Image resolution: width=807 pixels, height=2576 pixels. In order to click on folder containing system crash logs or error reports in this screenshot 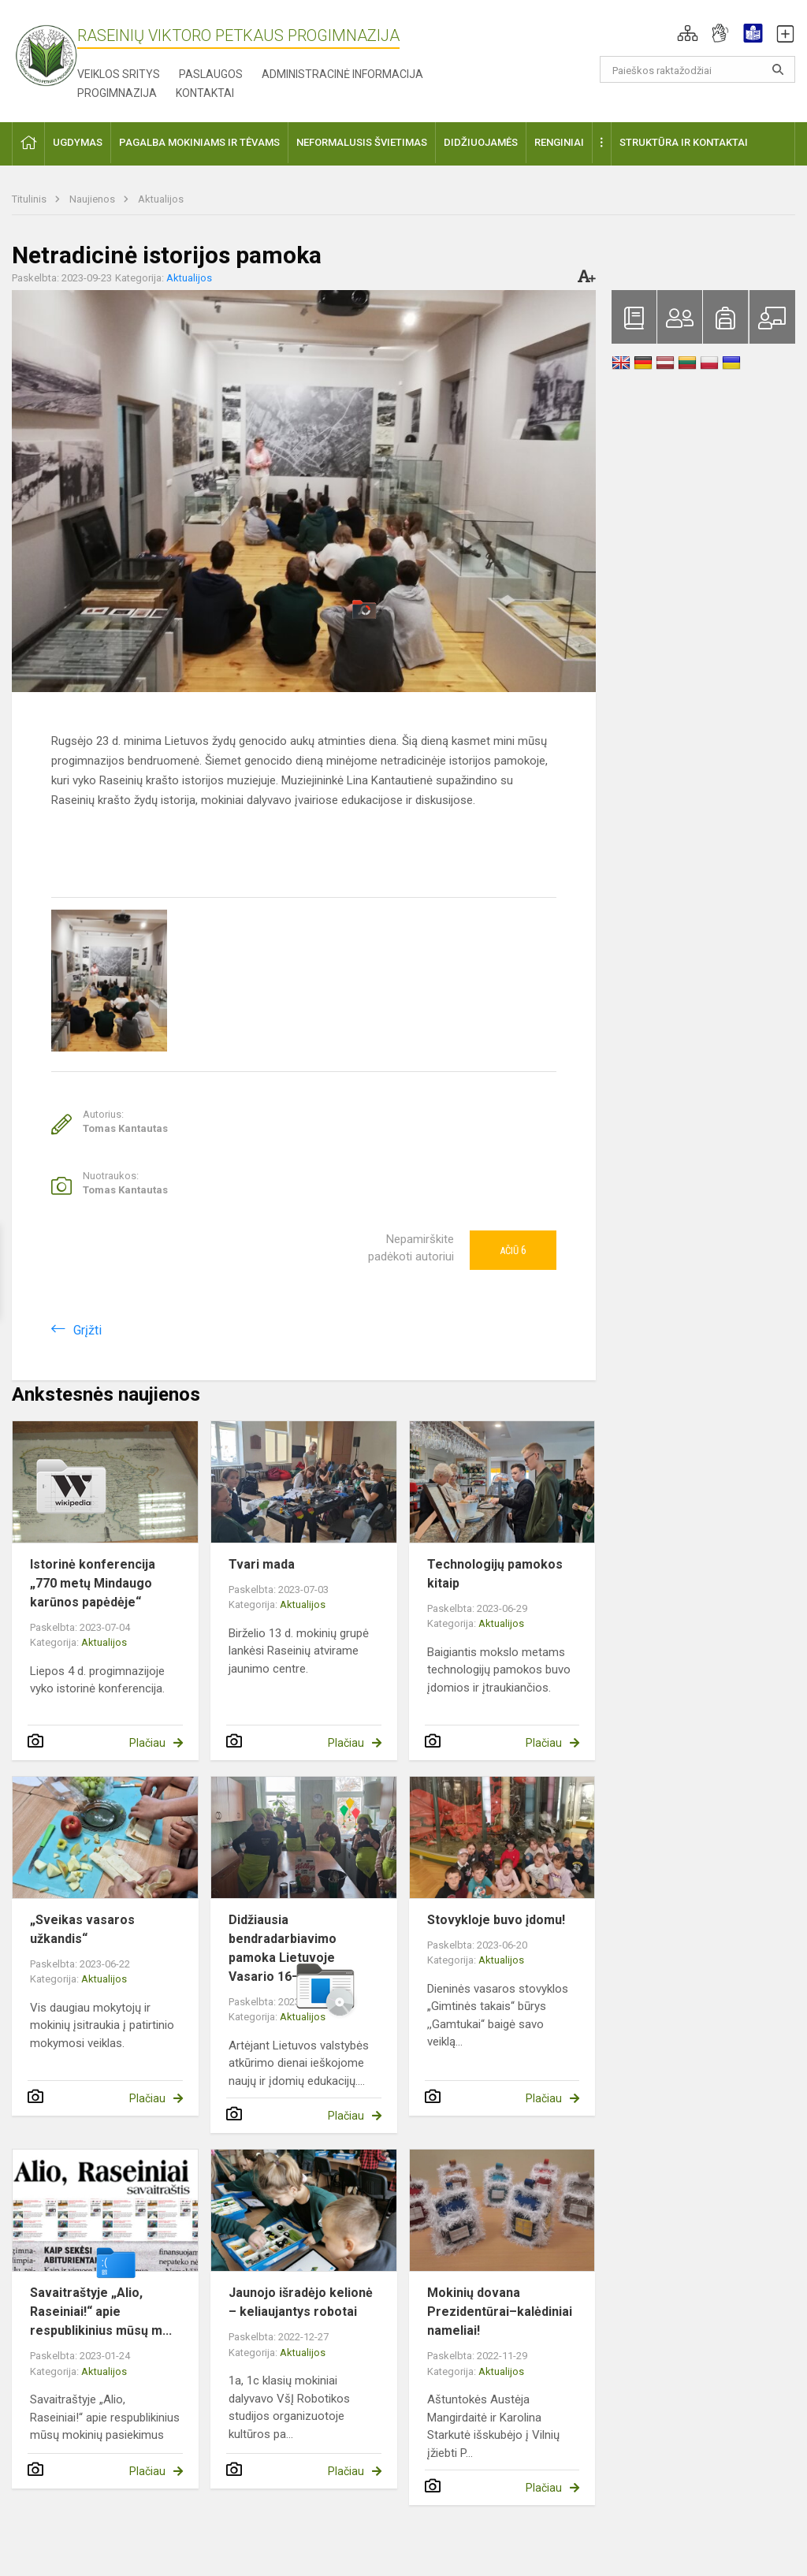, I will do `click(116, 2264)`.